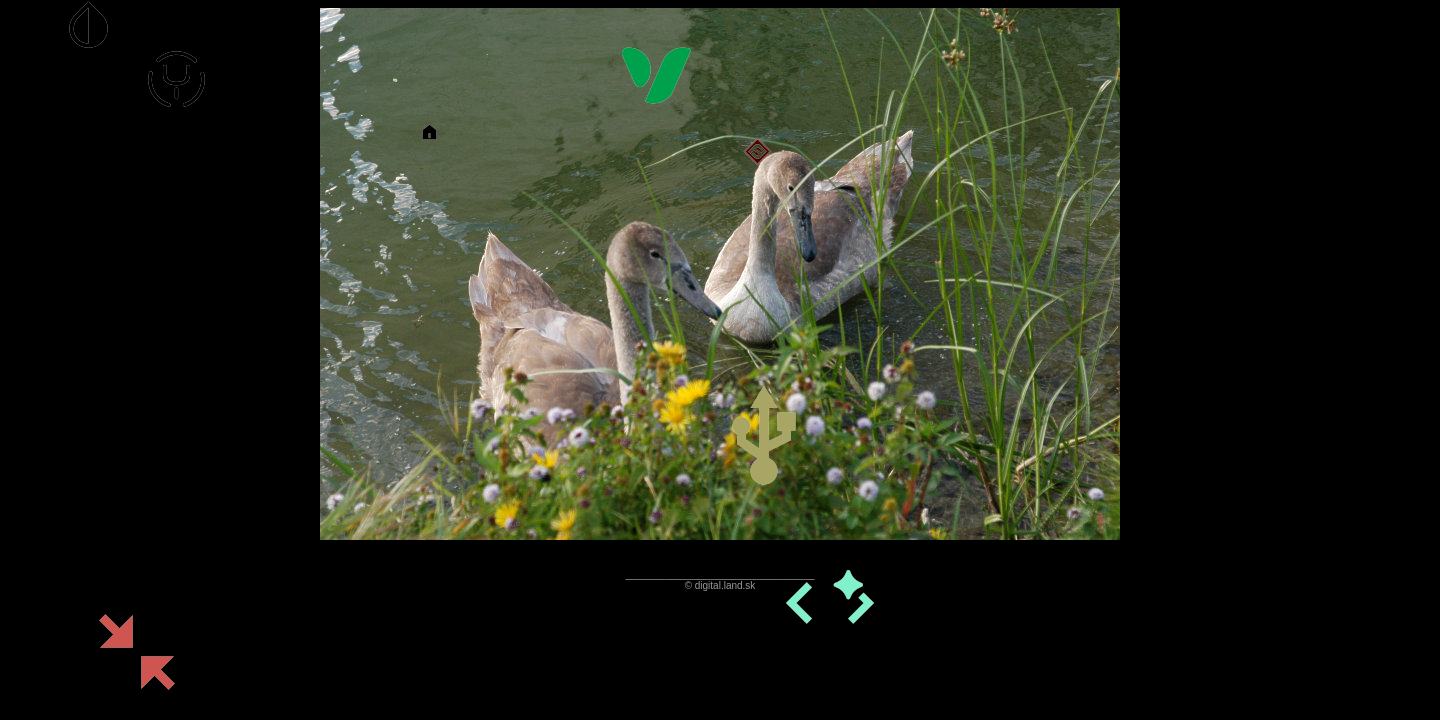  I want to click on navigate to the home screen, so click(429, 132).